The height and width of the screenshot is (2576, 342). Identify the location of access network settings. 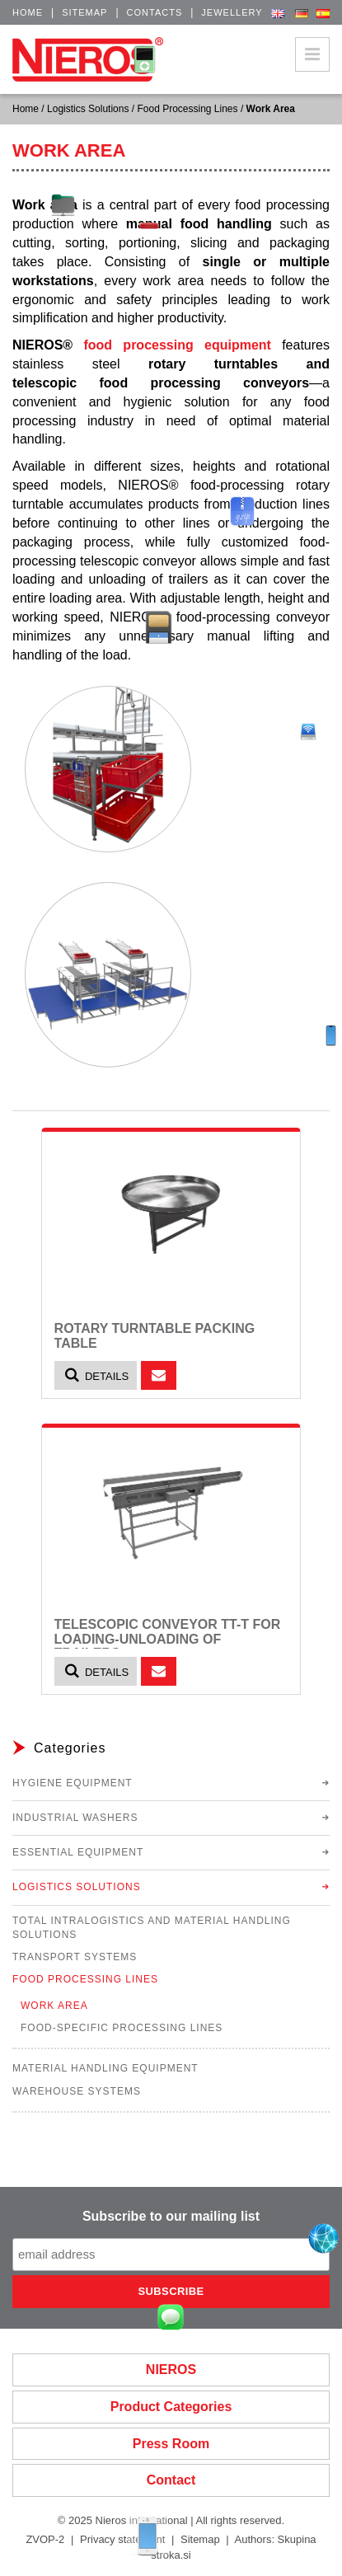
(323, 2238).